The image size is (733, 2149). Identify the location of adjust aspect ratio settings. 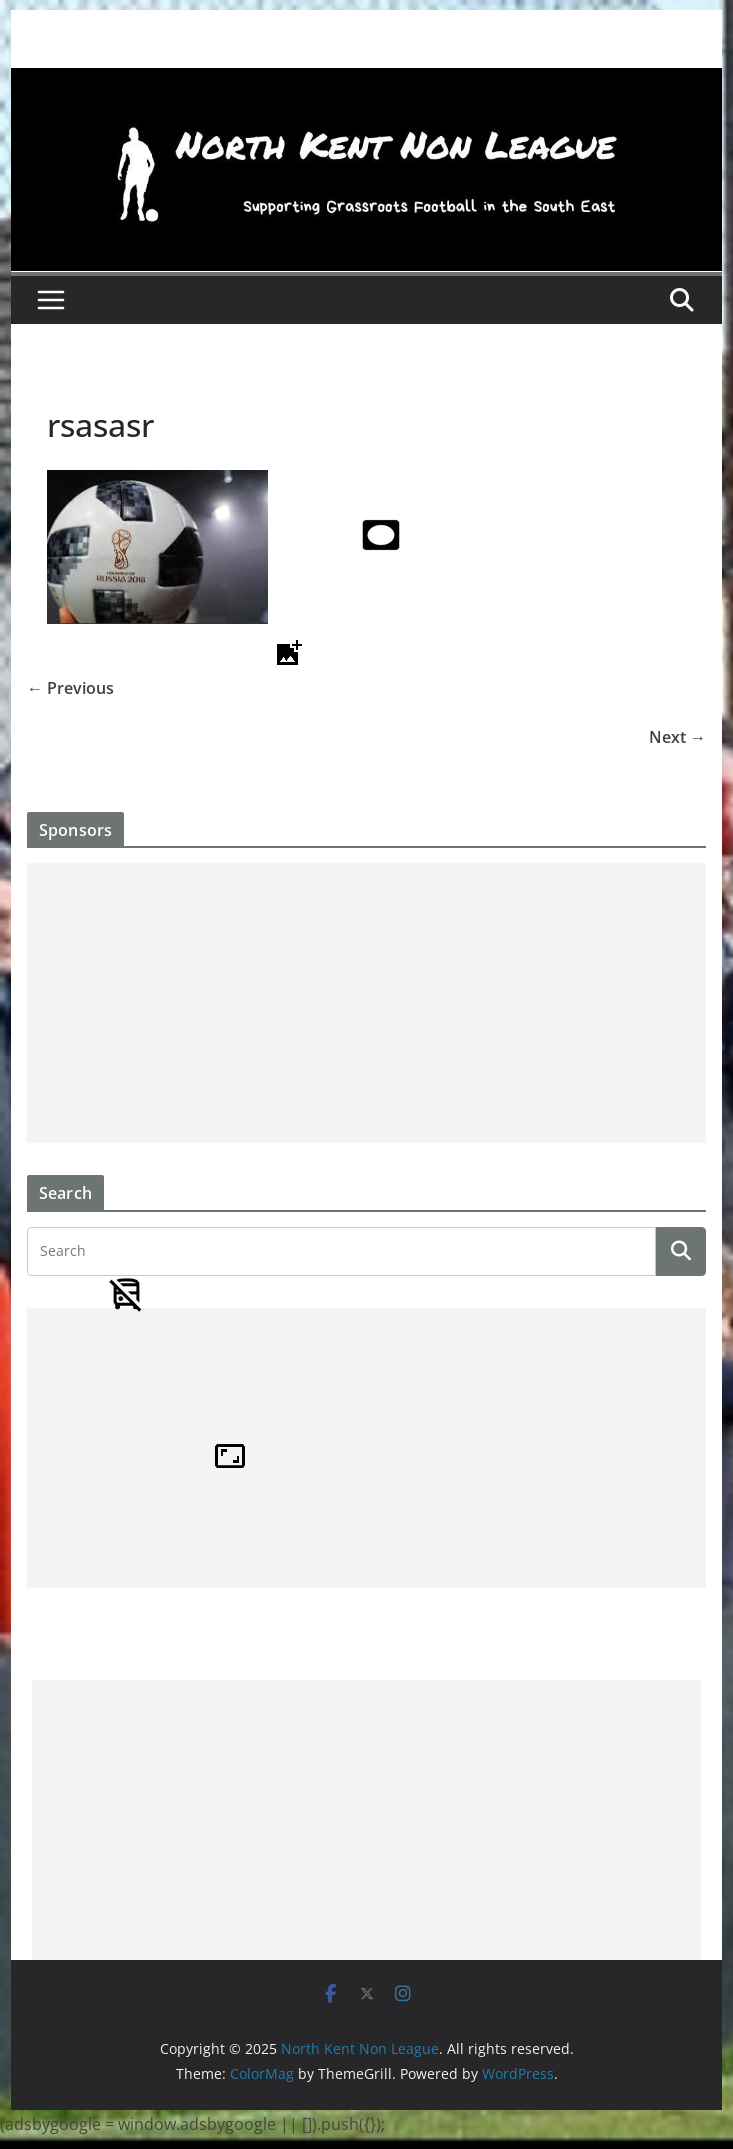
(230, 1456).